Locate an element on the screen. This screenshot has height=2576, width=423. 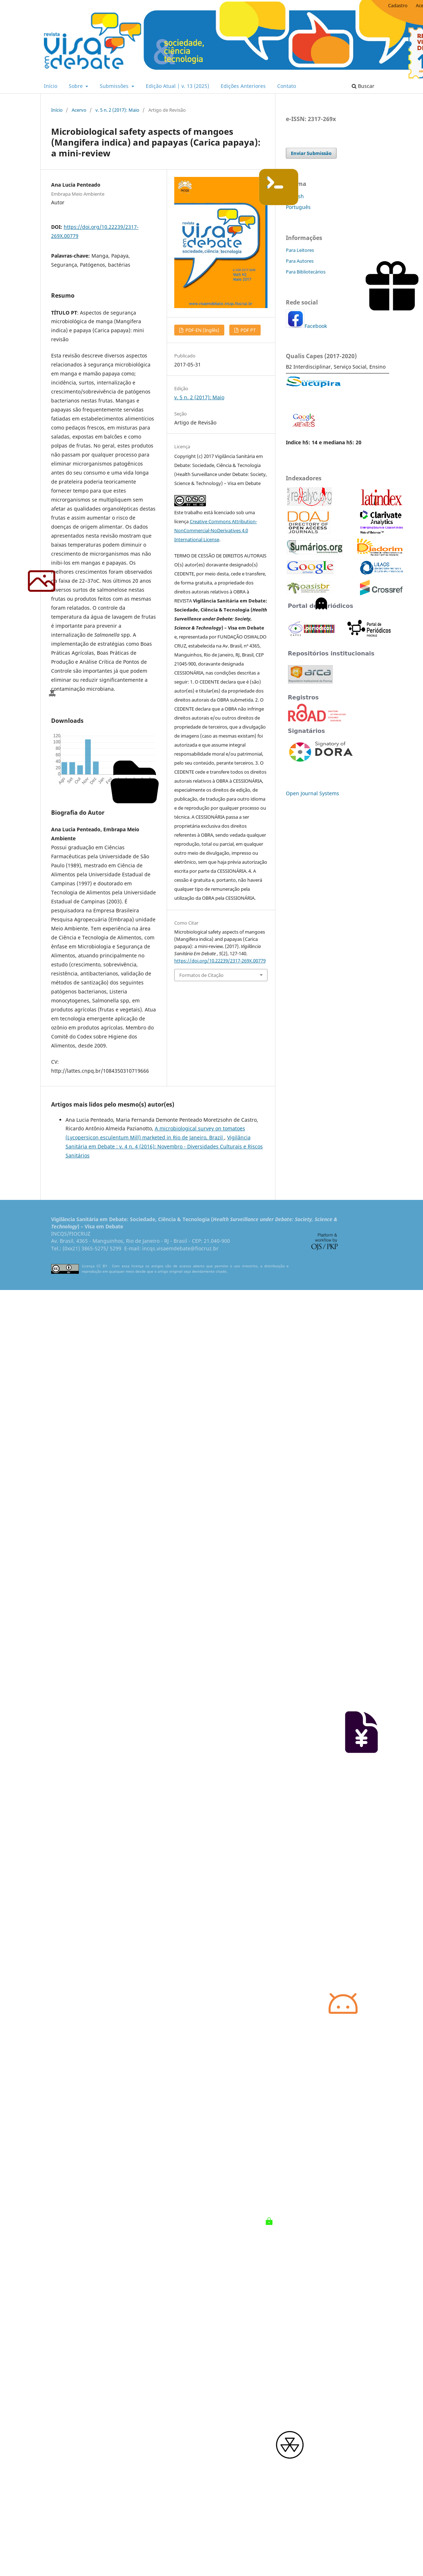
open folder to view contents is located at coordinates (135, 782).